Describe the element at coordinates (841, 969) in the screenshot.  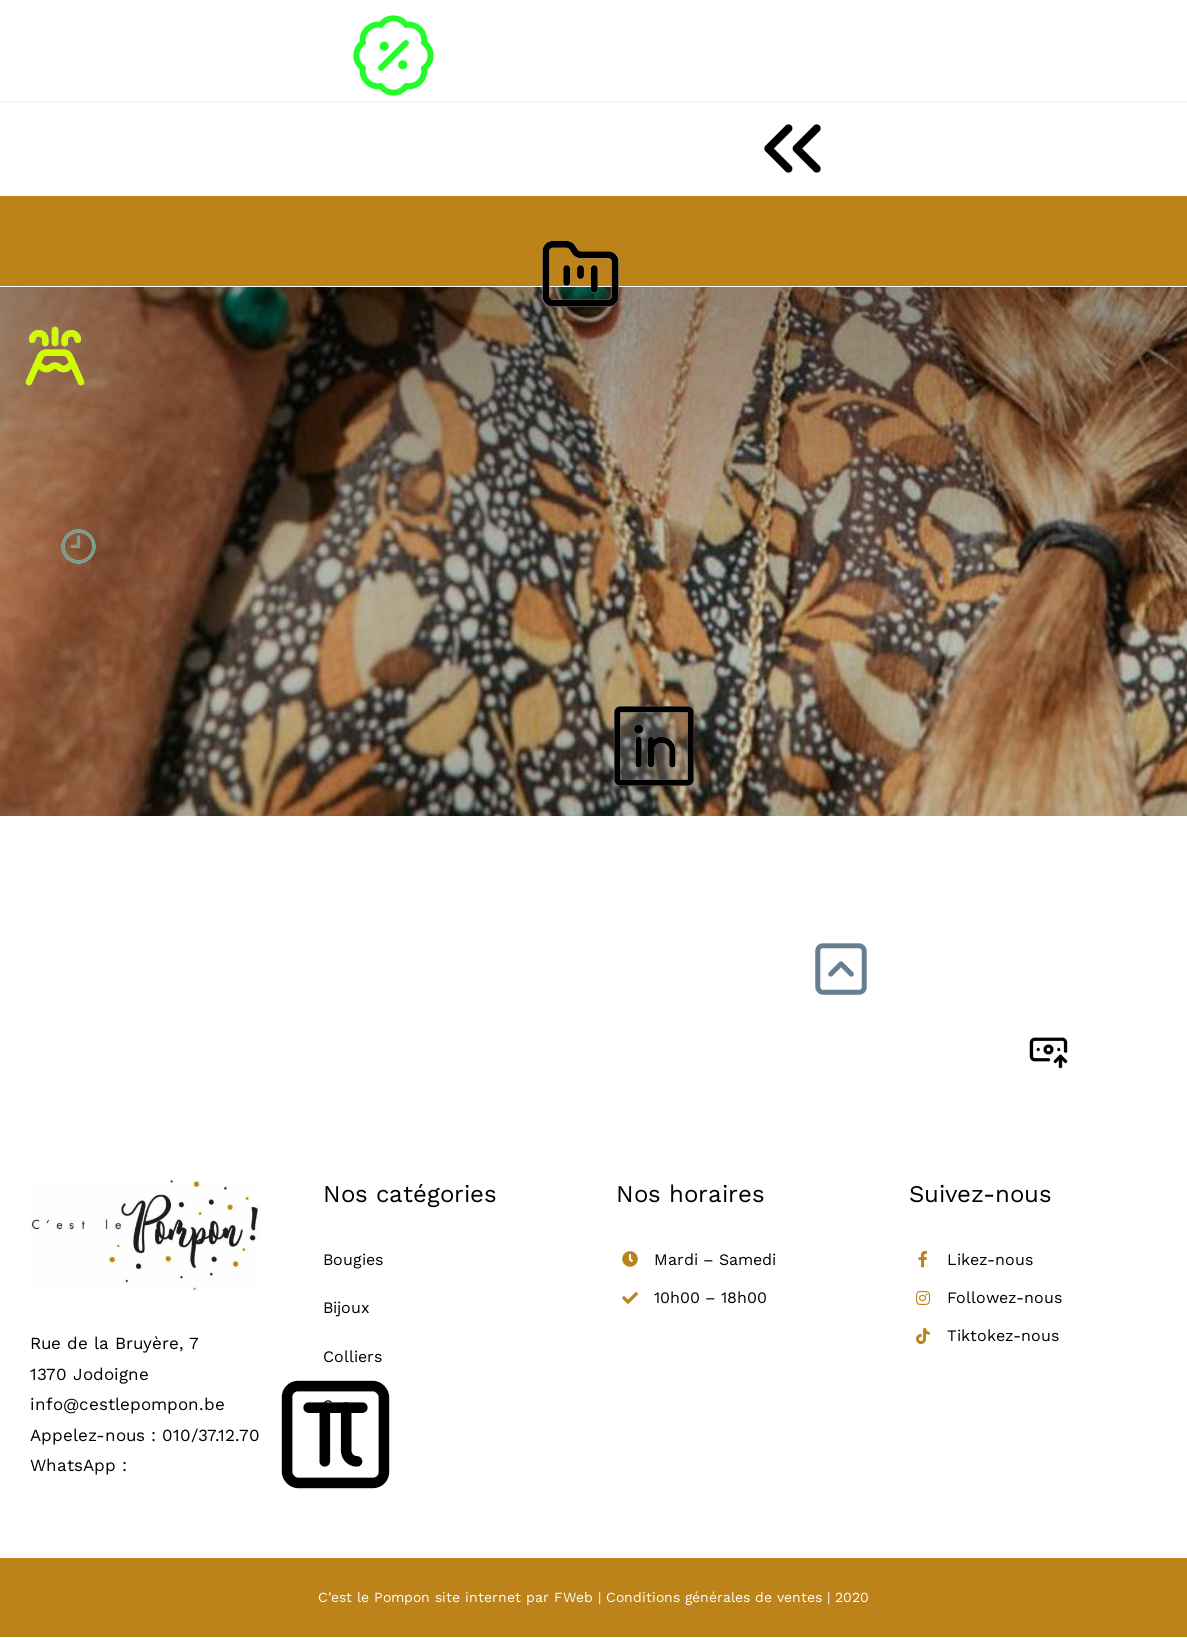
I see `collapse or minimize a section` at that location.